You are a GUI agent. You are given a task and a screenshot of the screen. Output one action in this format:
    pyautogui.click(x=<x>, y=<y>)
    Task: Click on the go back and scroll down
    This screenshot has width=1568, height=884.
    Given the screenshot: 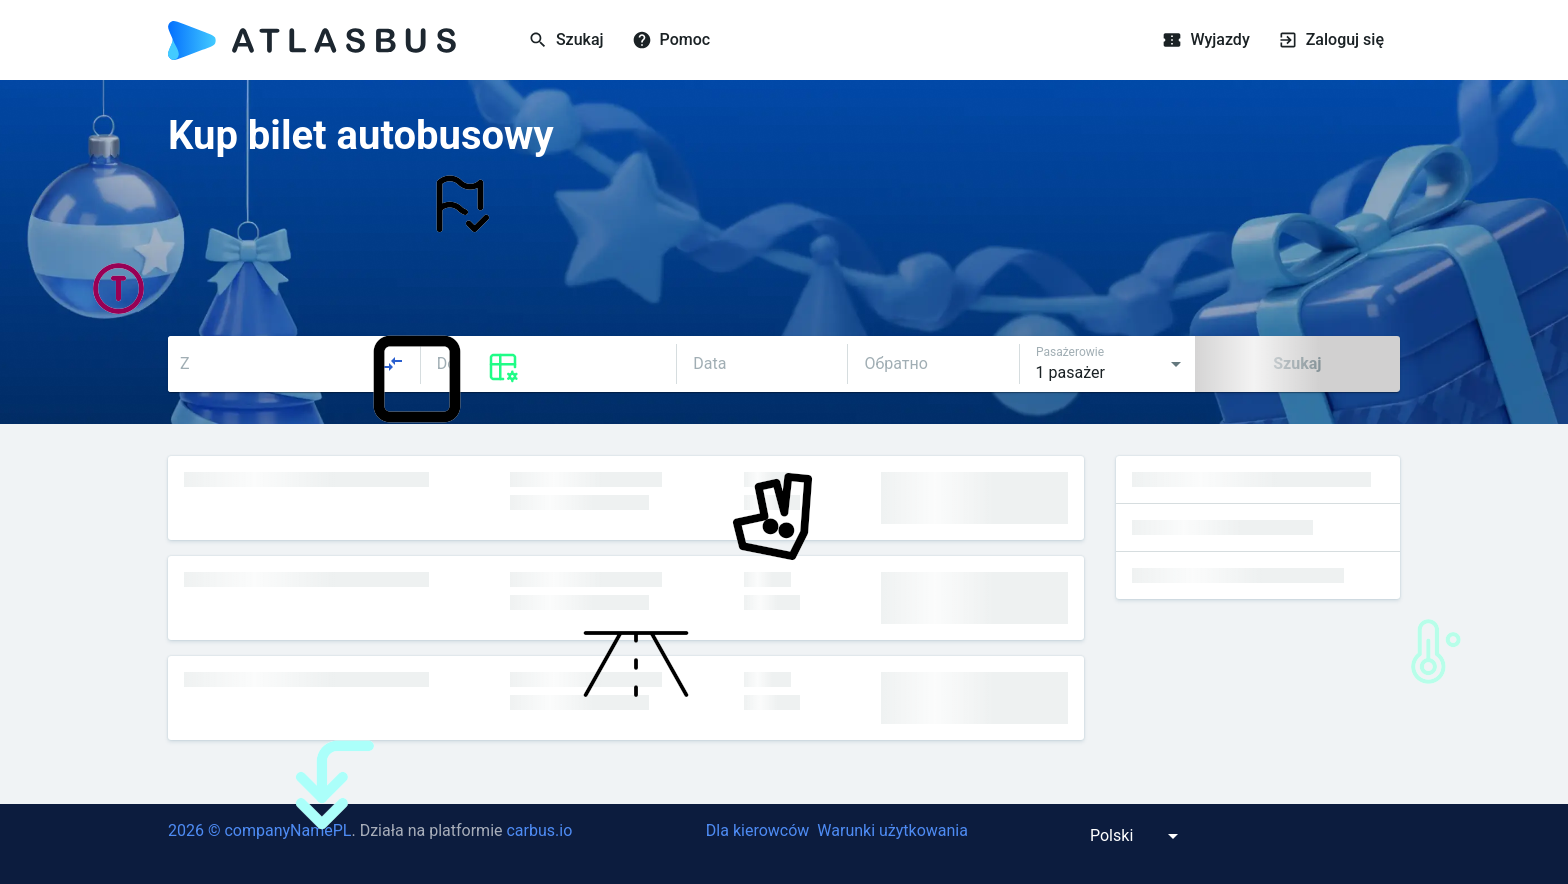 What is the action you would take?
    pyautogui.click(x=337, y=787)
    